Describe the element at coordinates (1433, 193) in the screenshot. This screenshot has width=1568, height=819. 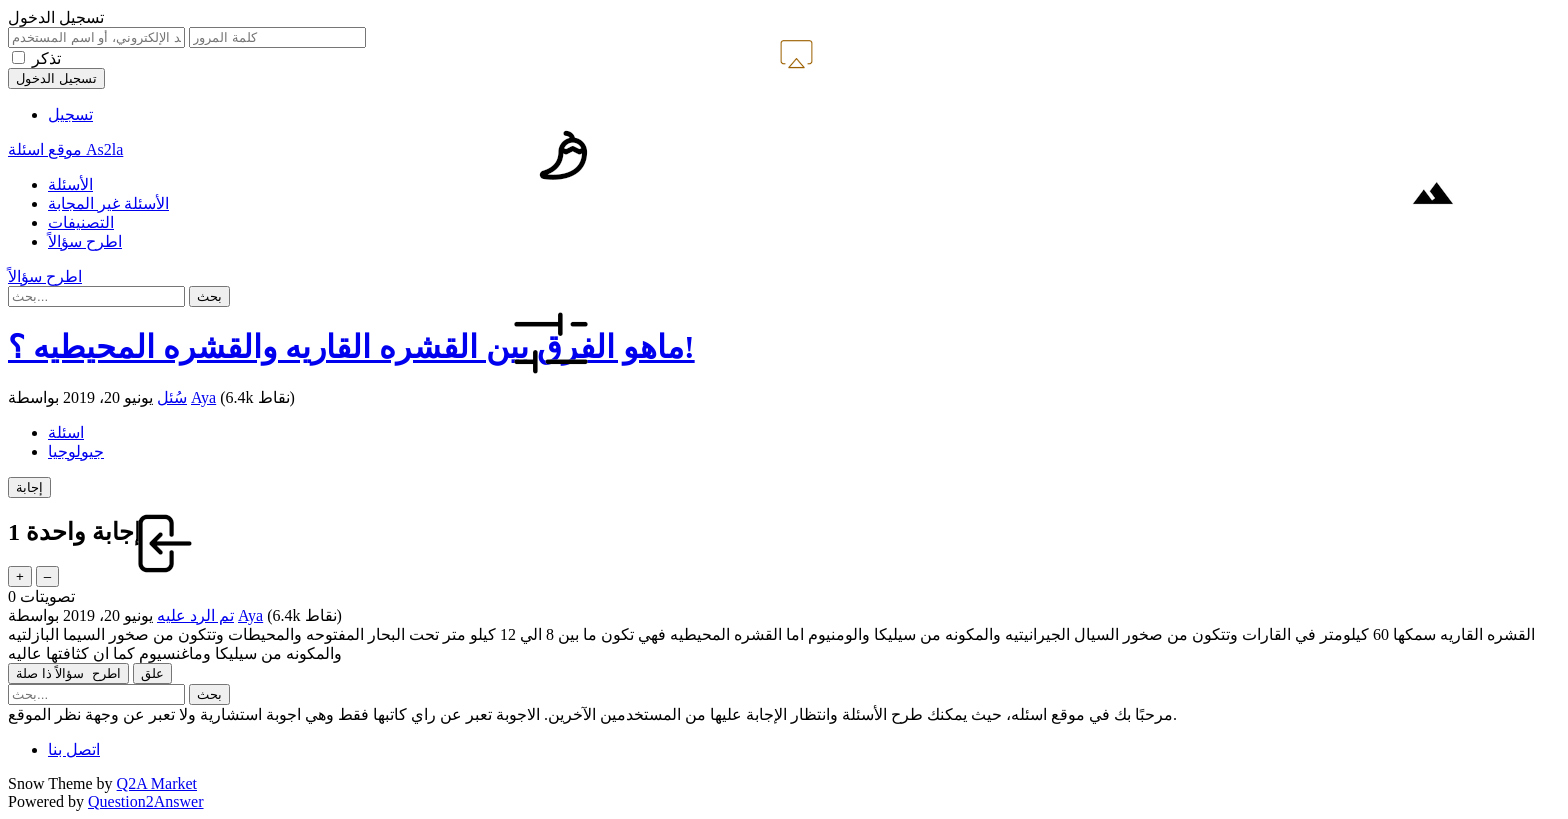
I see `filter photos by landscape or mountain scenery` at that location.